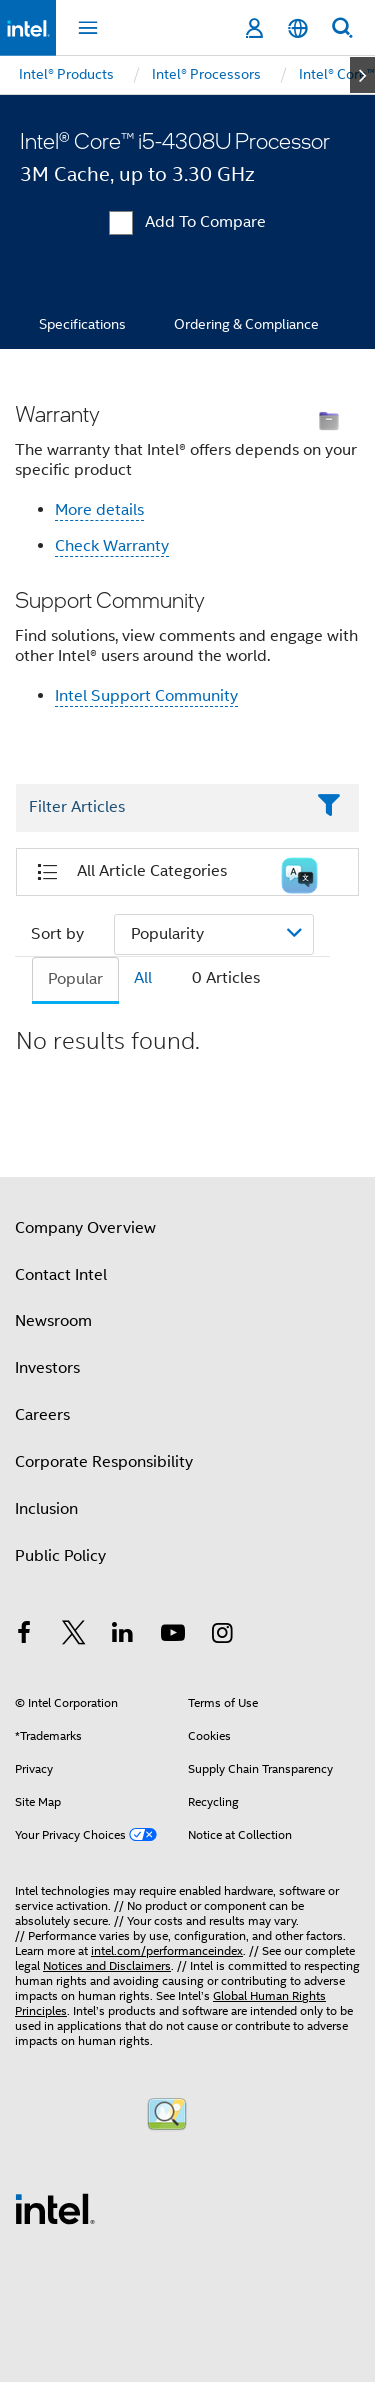 Image resolution: width=375 pixels, height=2382 pixels. What do you see at coordinates (329, 421) in the screenshot?
I see `open the file manager application` at bounding box center [329, 421].